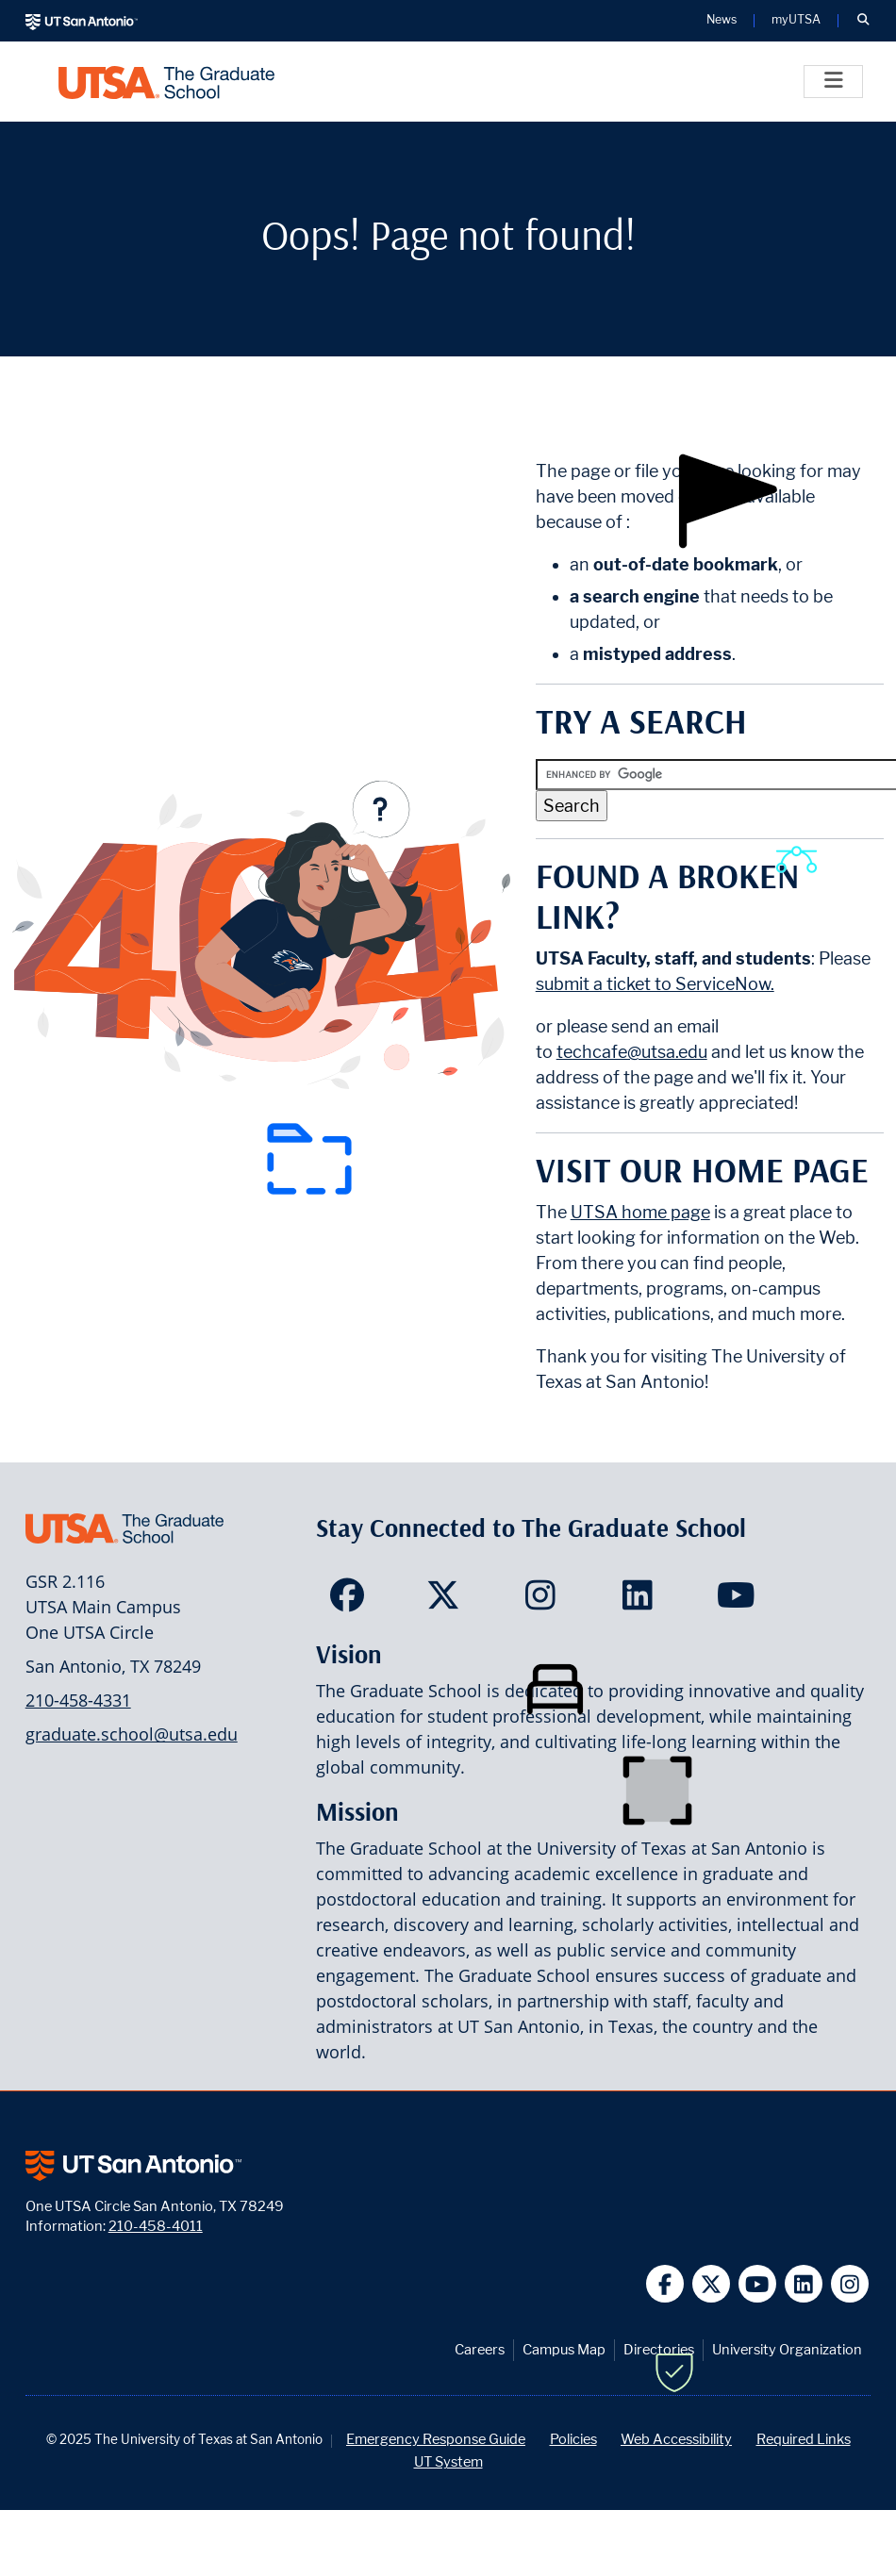  I want to click on expand to fullscreen mode, so click(657, 1791).